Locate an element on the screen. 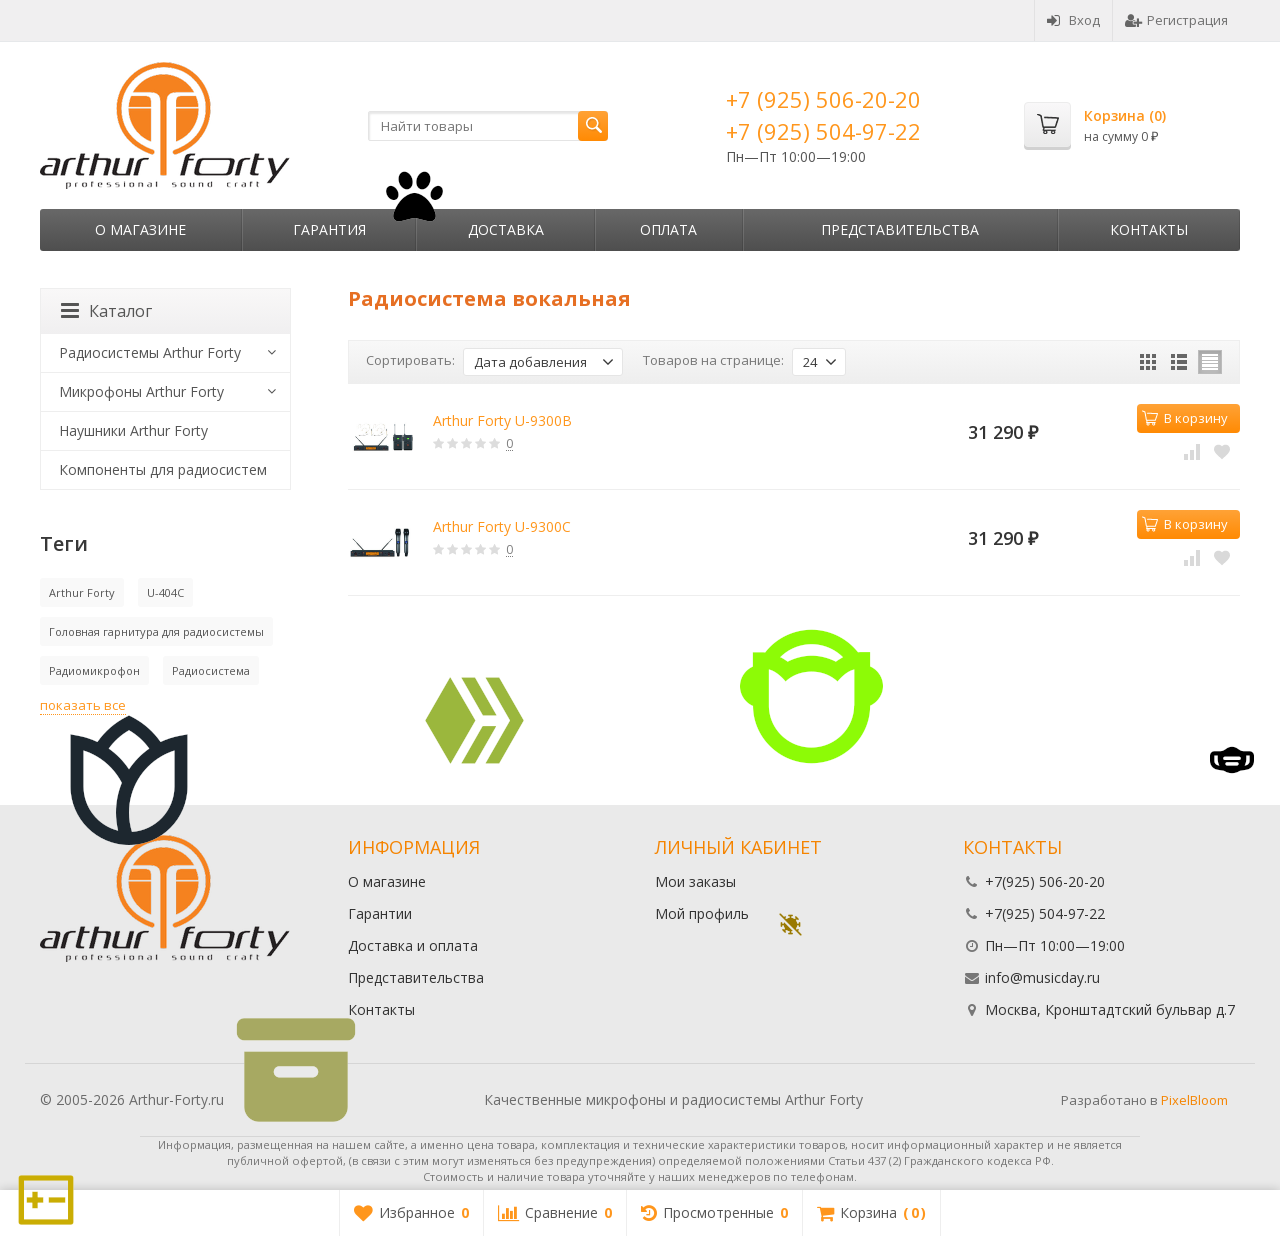 This screenshot has width=1280, height=1236. hive blockchain platform logo is located at coordinates (474, 720).